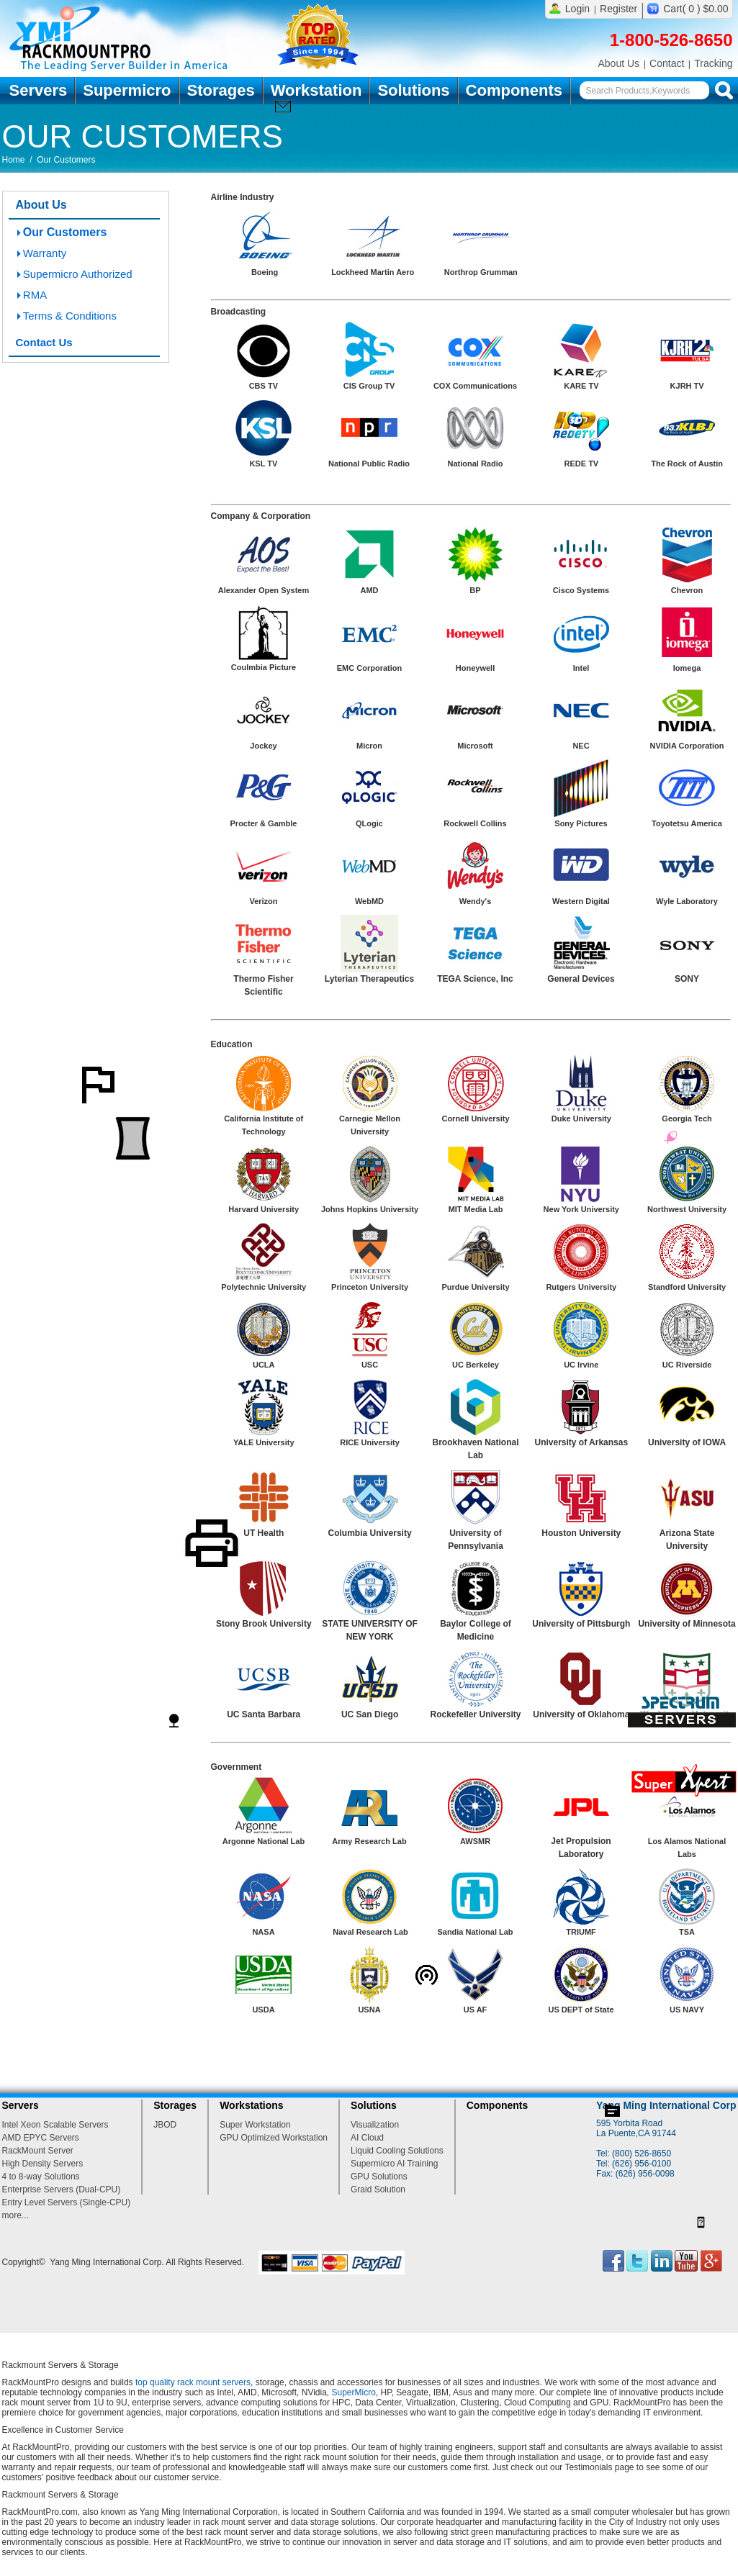 Image resolution: width=738 pixels, height=2576 pixels. What do you see at coordinates (212, 1543) in the screenshot?
I see `print this document` at bounding box center [212, 1543].